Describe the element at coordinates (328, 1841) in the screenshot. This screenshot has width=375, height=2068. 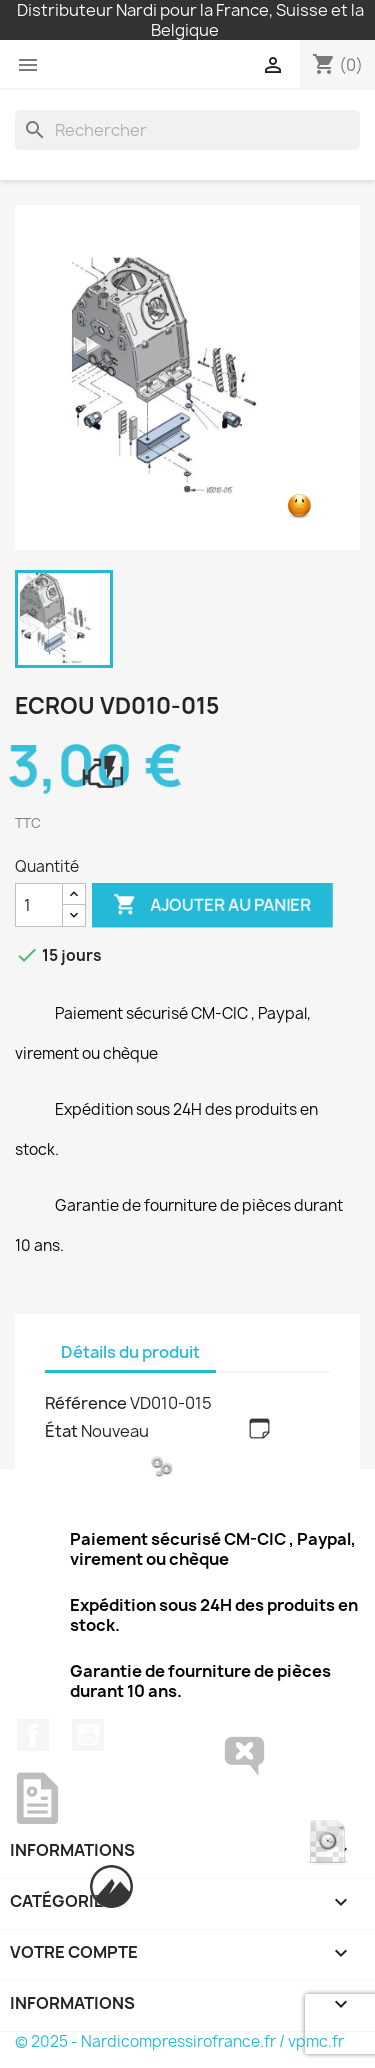
I see `image is currently loading` at that location.